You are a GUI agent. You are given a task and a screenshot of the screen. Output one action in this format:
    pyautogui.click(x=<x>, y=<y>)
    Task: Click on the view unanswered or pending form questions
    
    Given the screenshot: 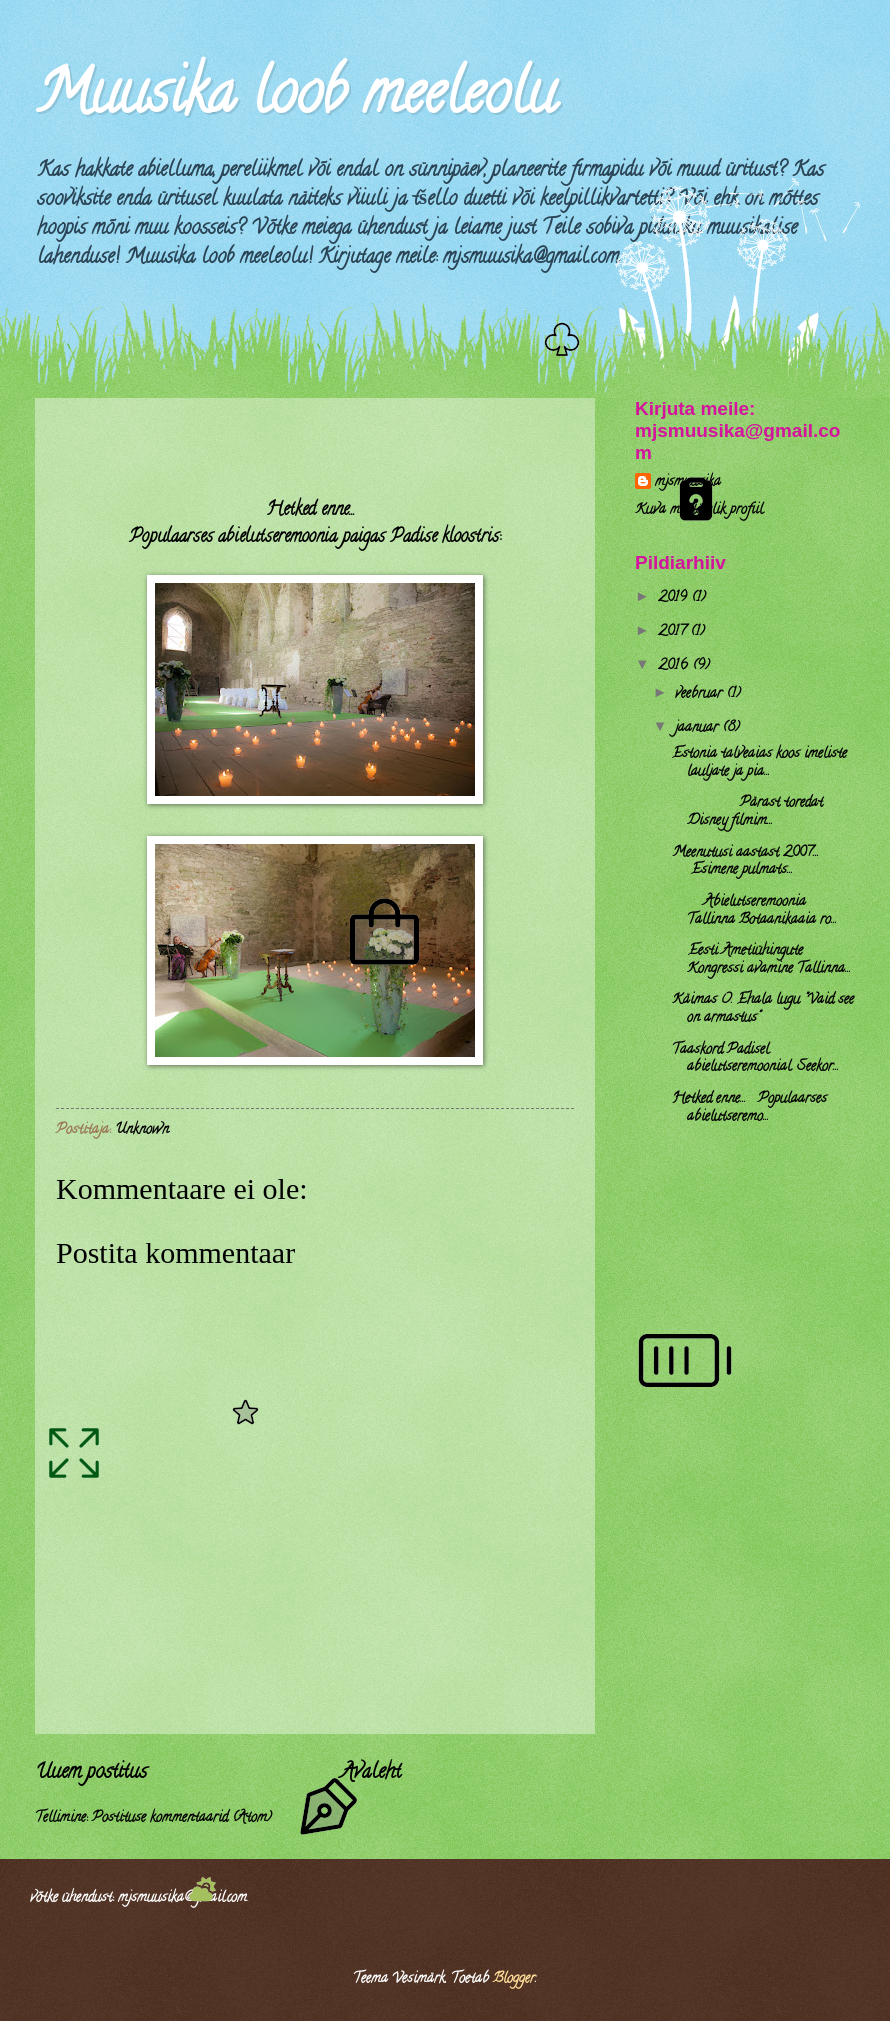 What is the action you would take?
    pyautogui.click(x=696, y=499)
    